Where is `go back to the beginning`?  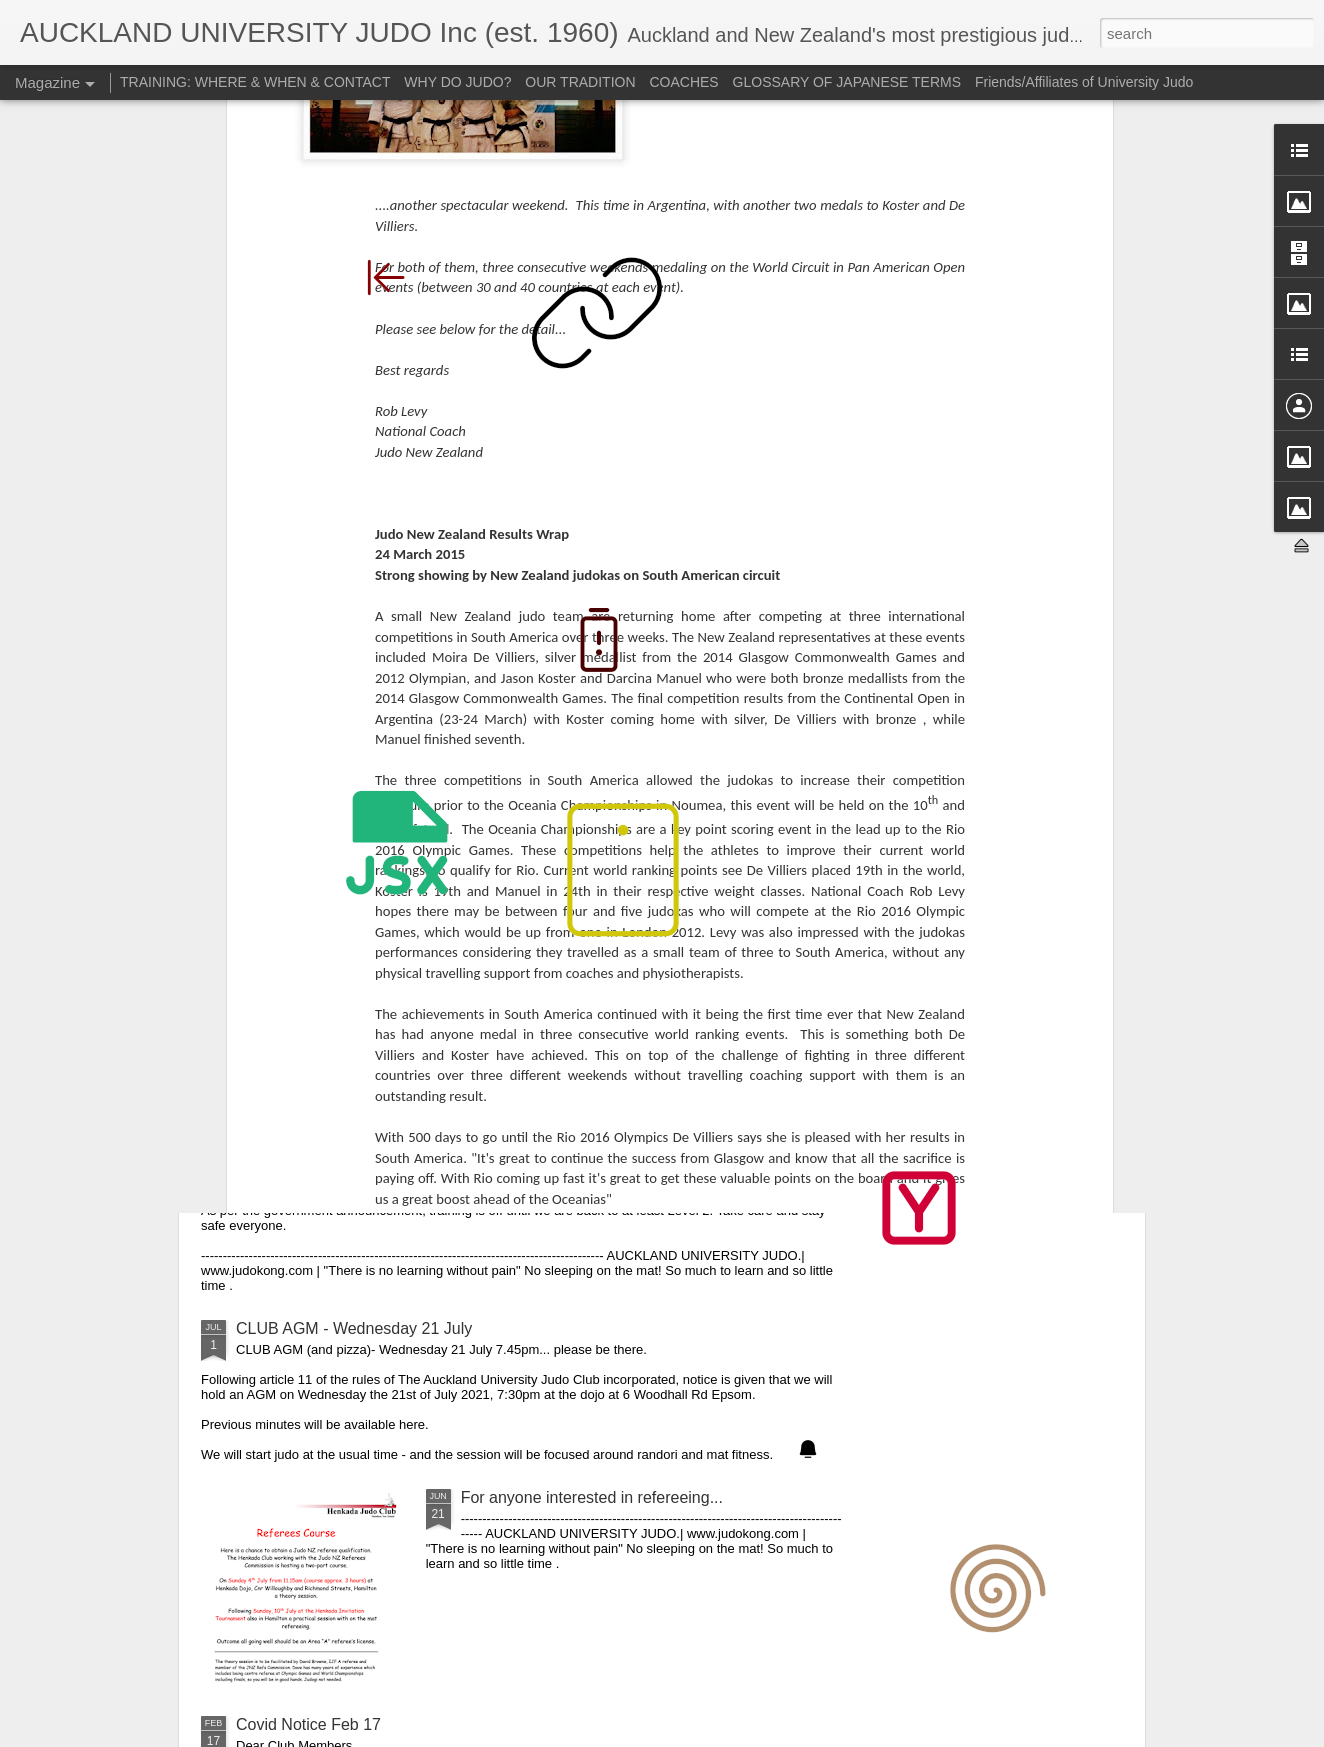 go back to the beginning is located at coordinates (385, 277).